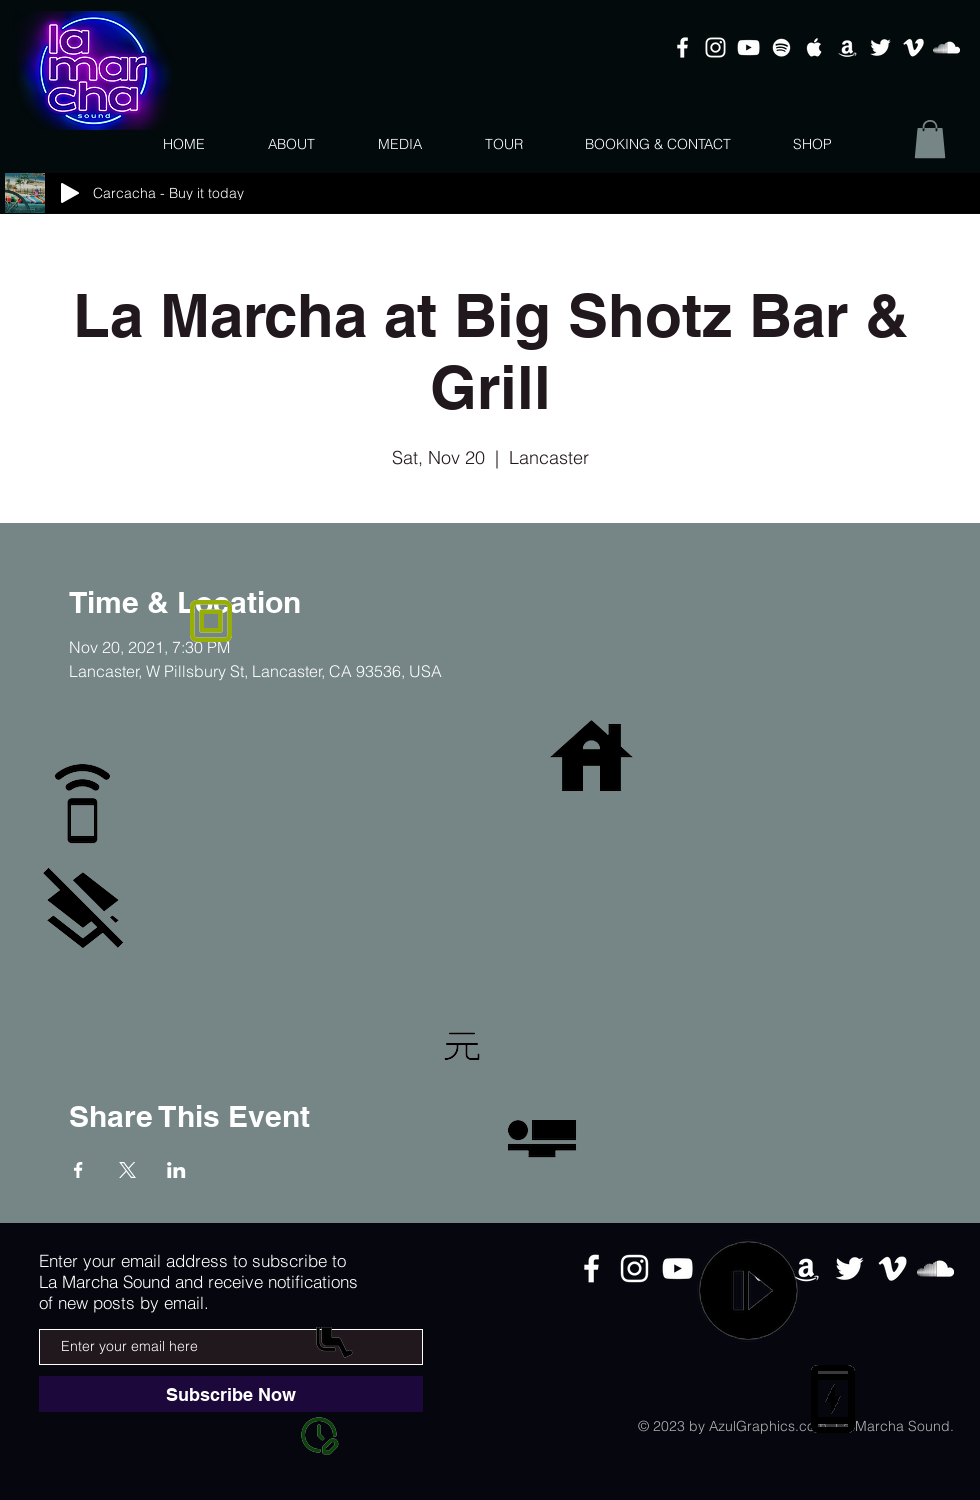  Describe the element at coordinates (333, 1342) in the screenshot. I see `select extra legroom seating option` at that location.